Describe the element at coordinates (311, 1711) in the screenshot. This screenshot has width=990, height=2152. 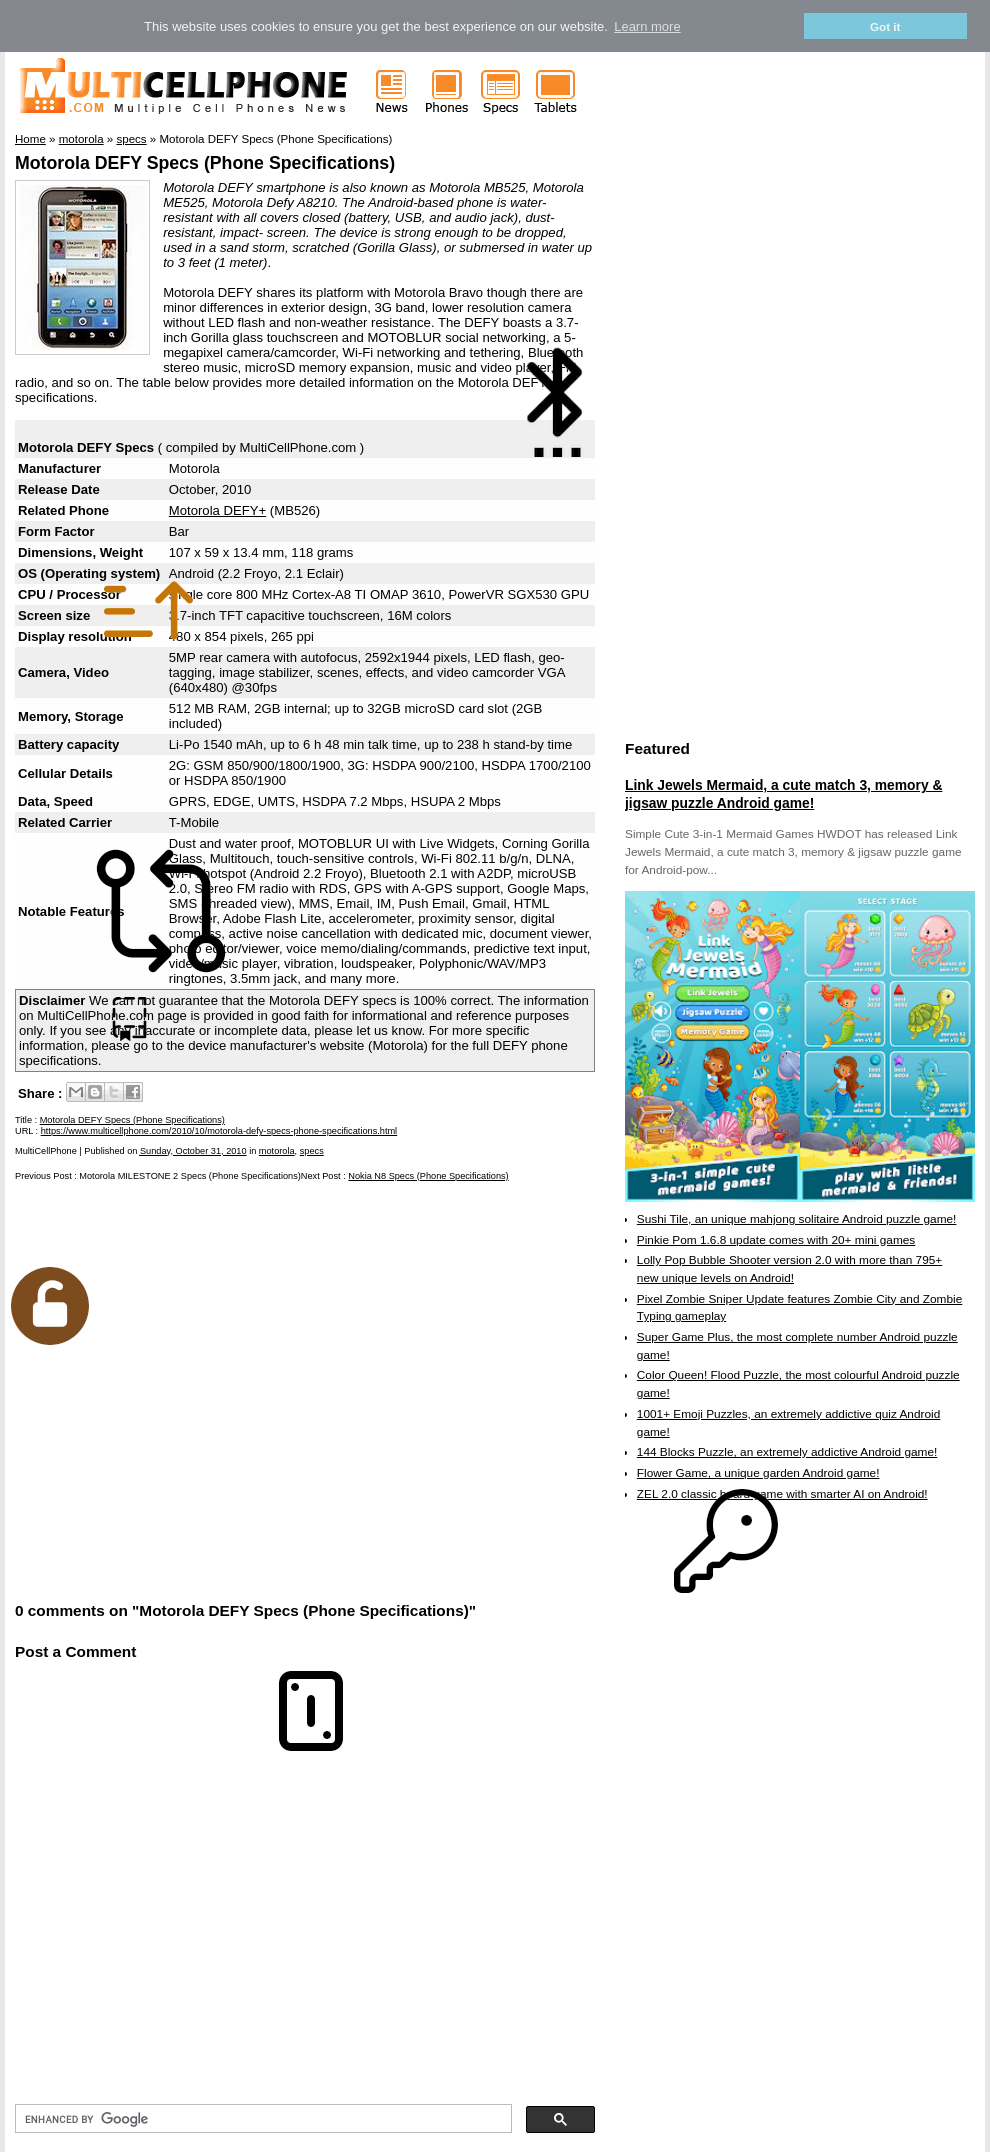
I see `play a card game` at that location.